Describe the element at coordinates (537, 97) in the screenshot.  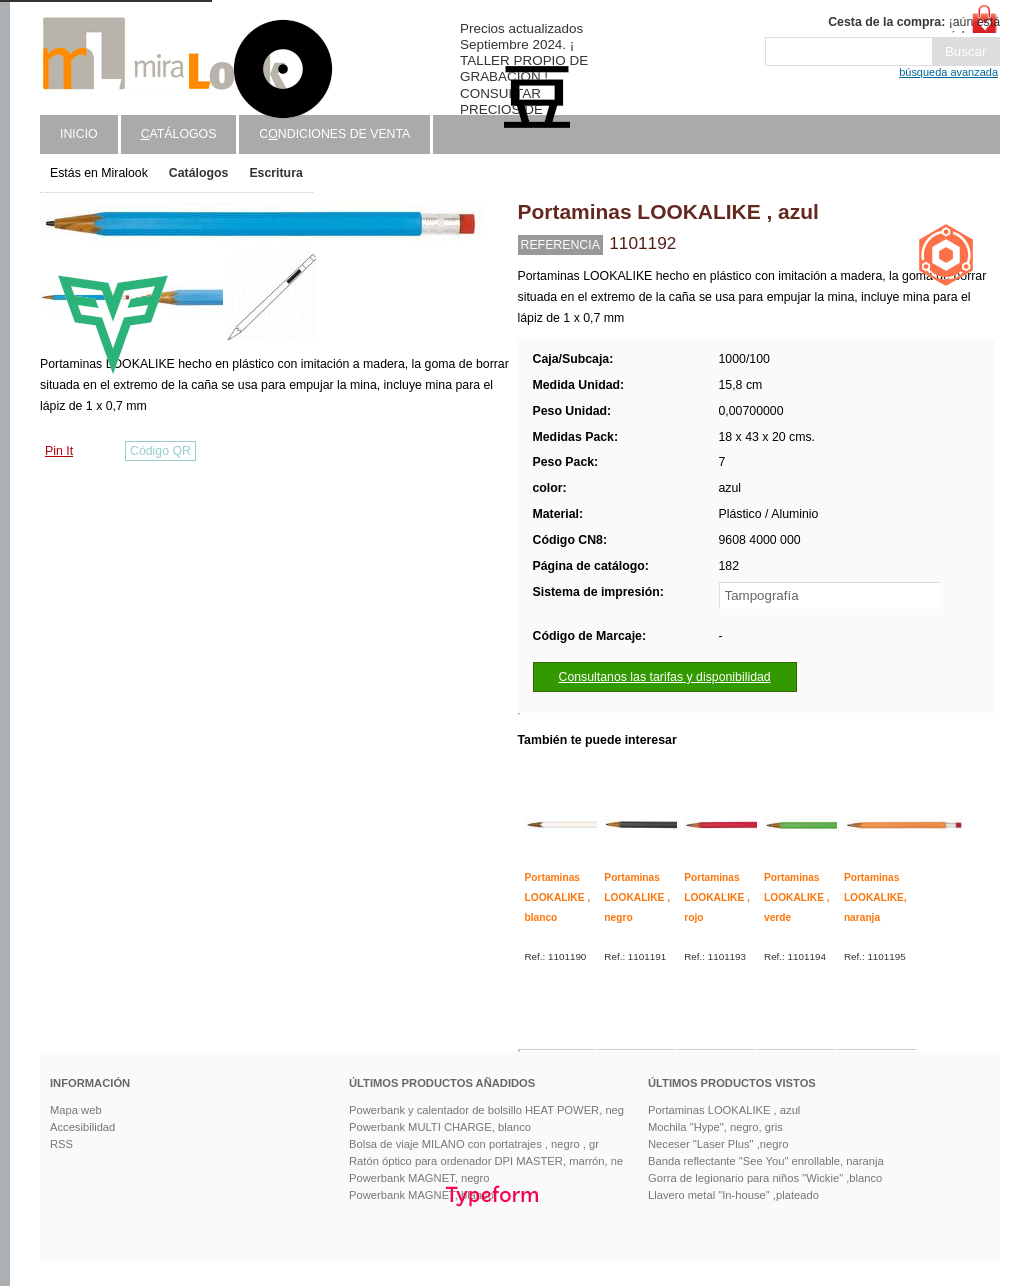
I see `open the Douban app` at that location.